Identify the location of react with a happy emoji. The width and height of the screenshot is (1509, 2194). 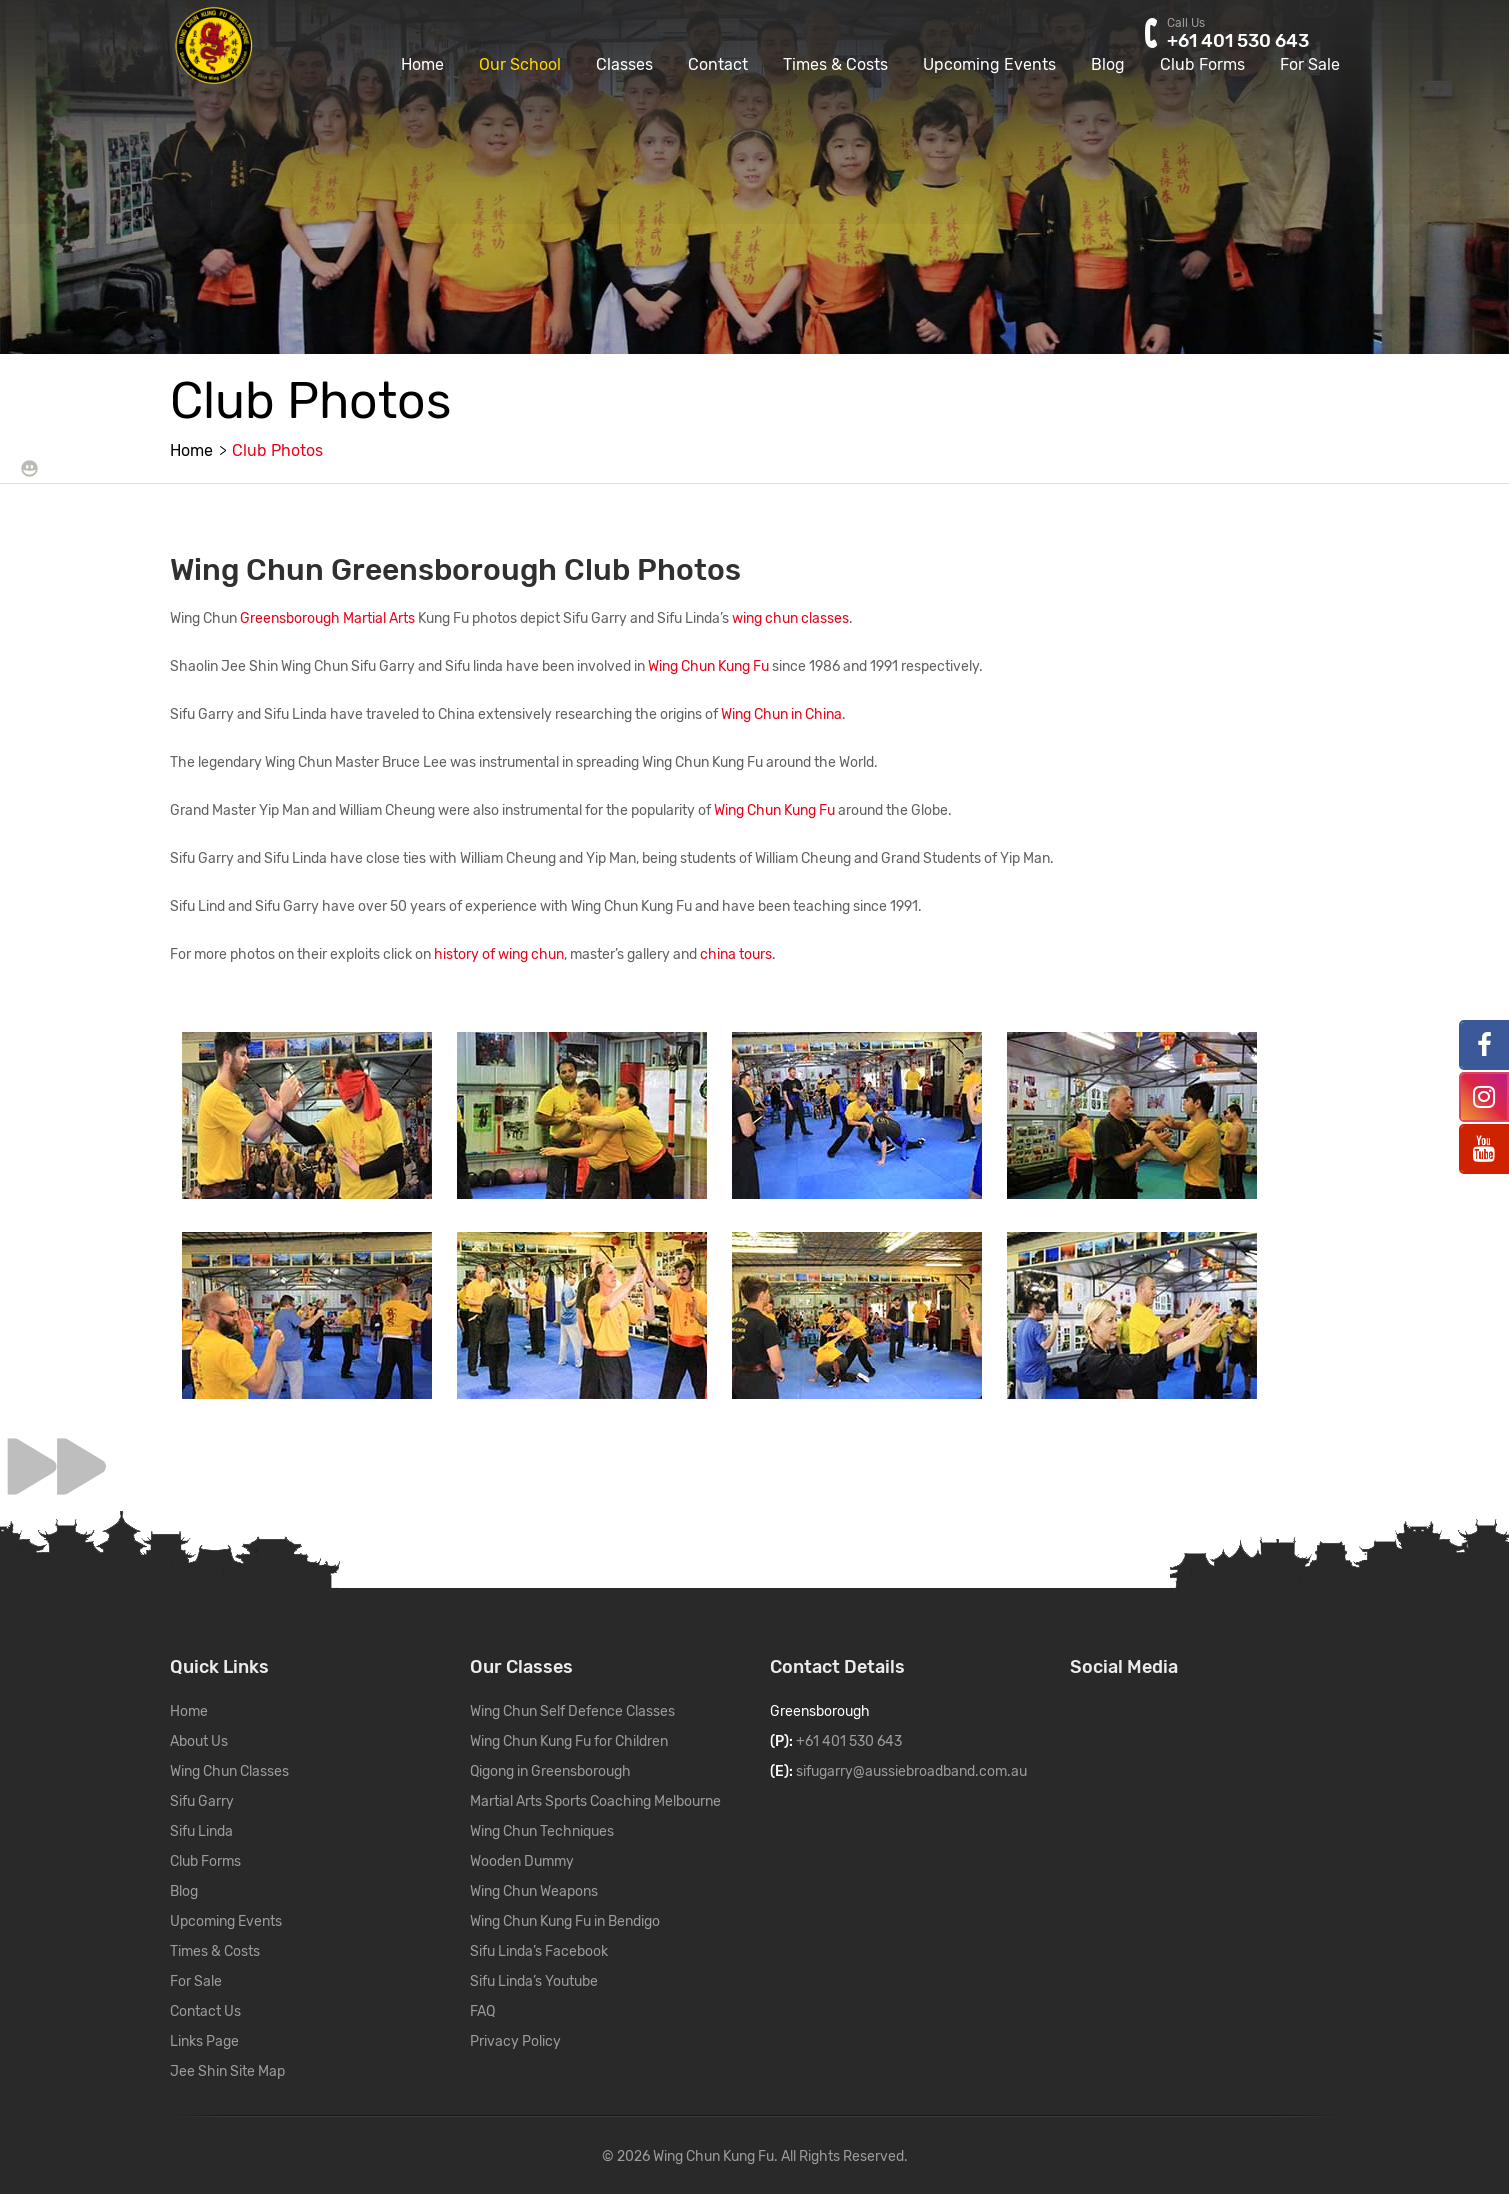
(29, 468).